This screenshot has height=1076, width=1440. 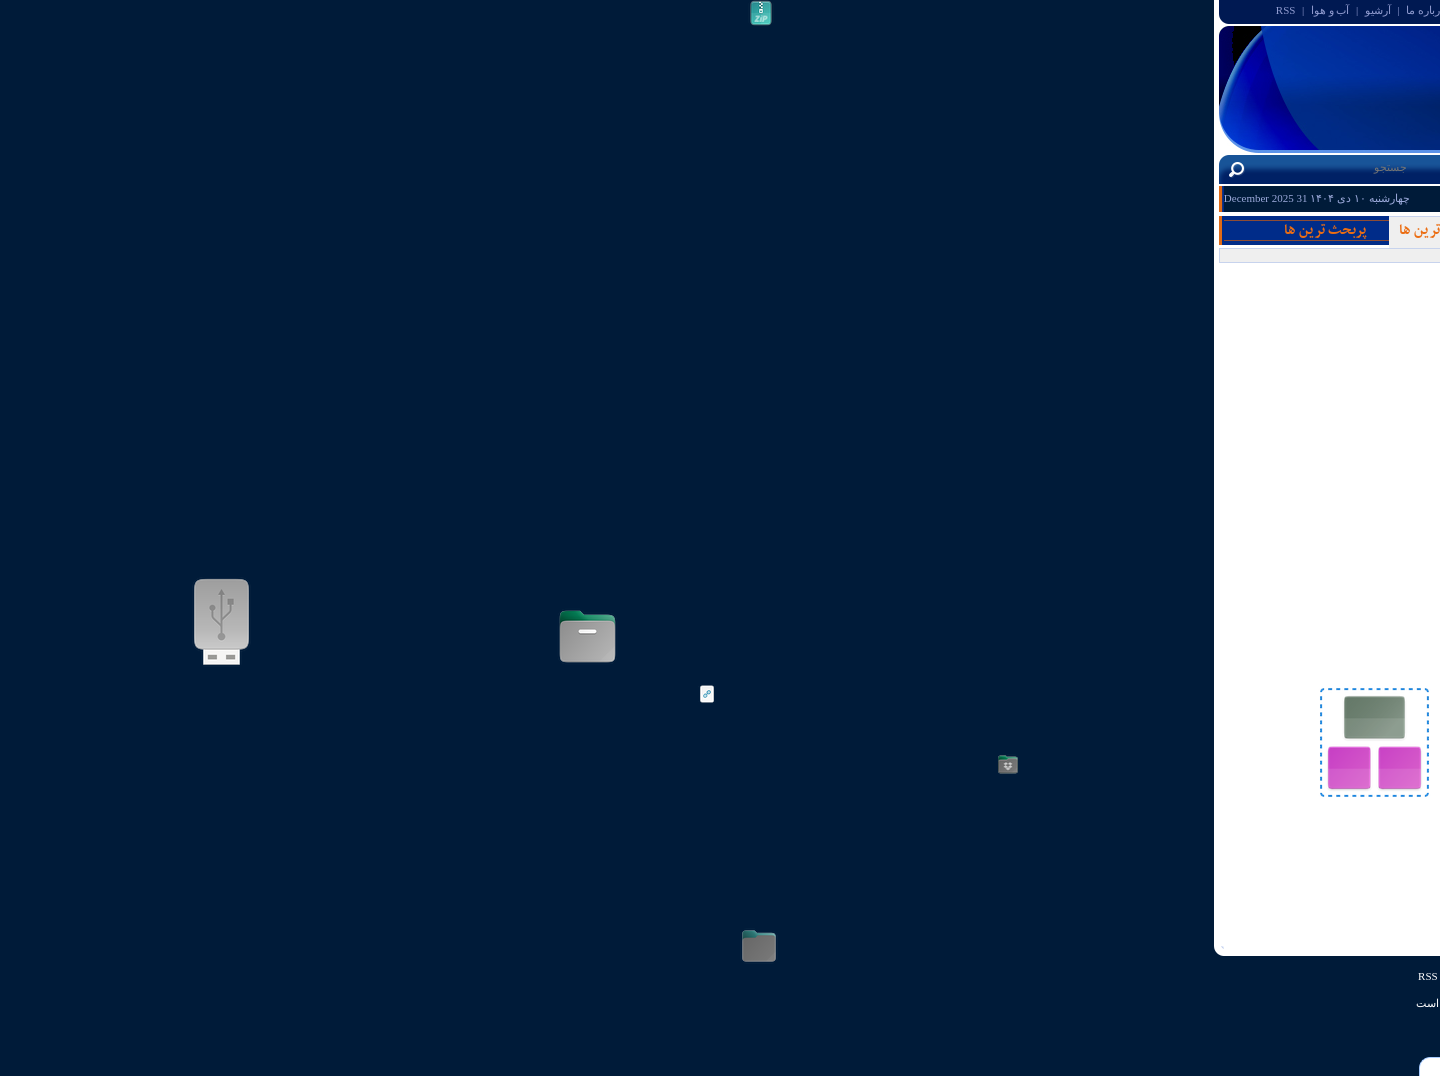 What do you see at coordinates (1008, 764) in the screenshot?
I see `open your dropbox synced folder` at bounding box center [1008, 764].